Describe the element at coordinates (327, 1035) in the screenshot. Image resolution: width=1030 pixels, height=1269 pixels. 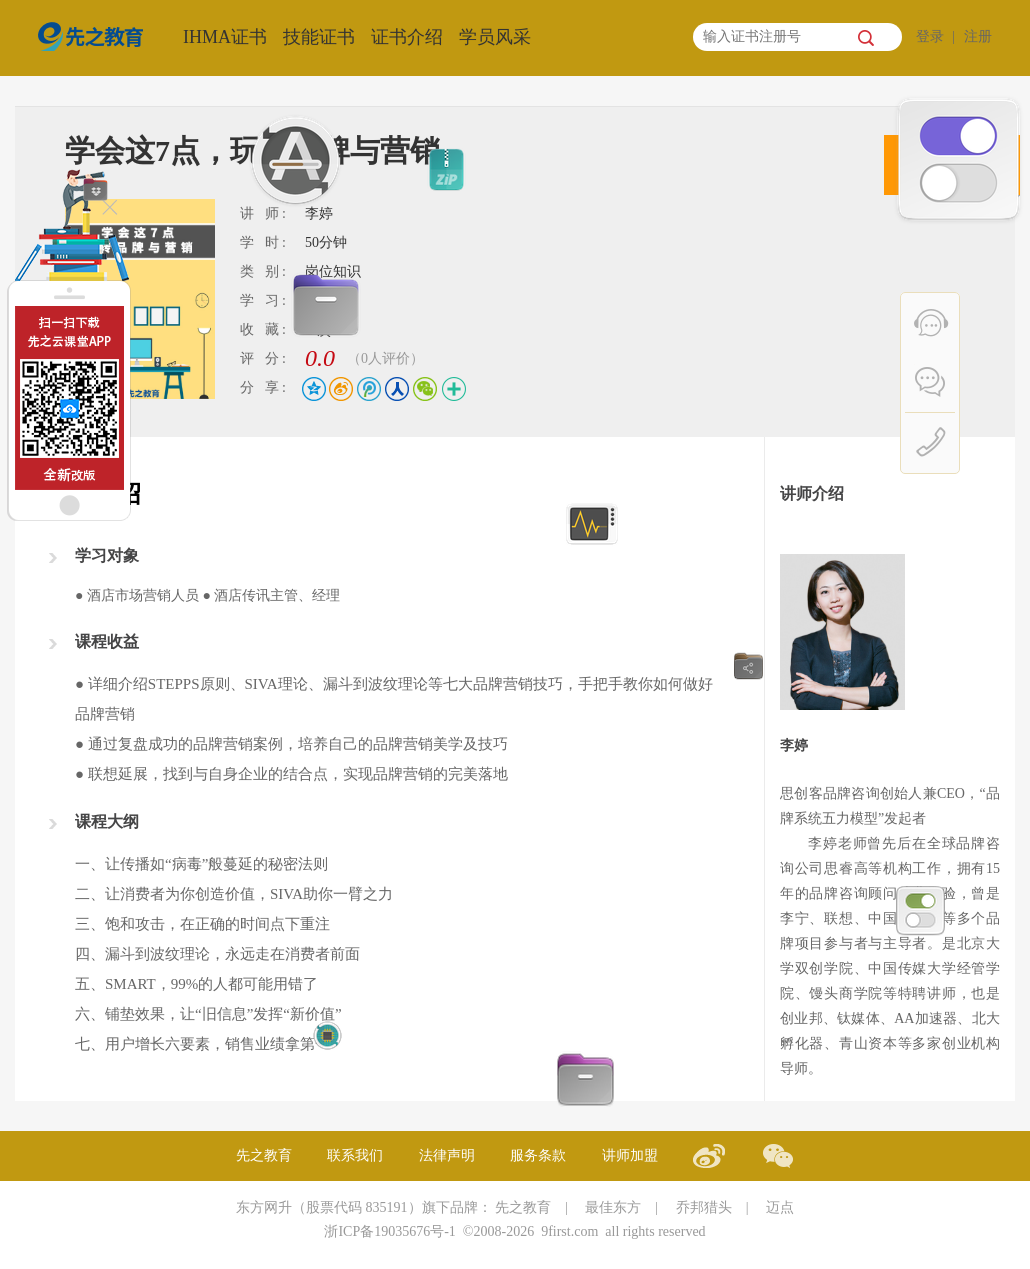
I see `access hardware driver settings` at that location.